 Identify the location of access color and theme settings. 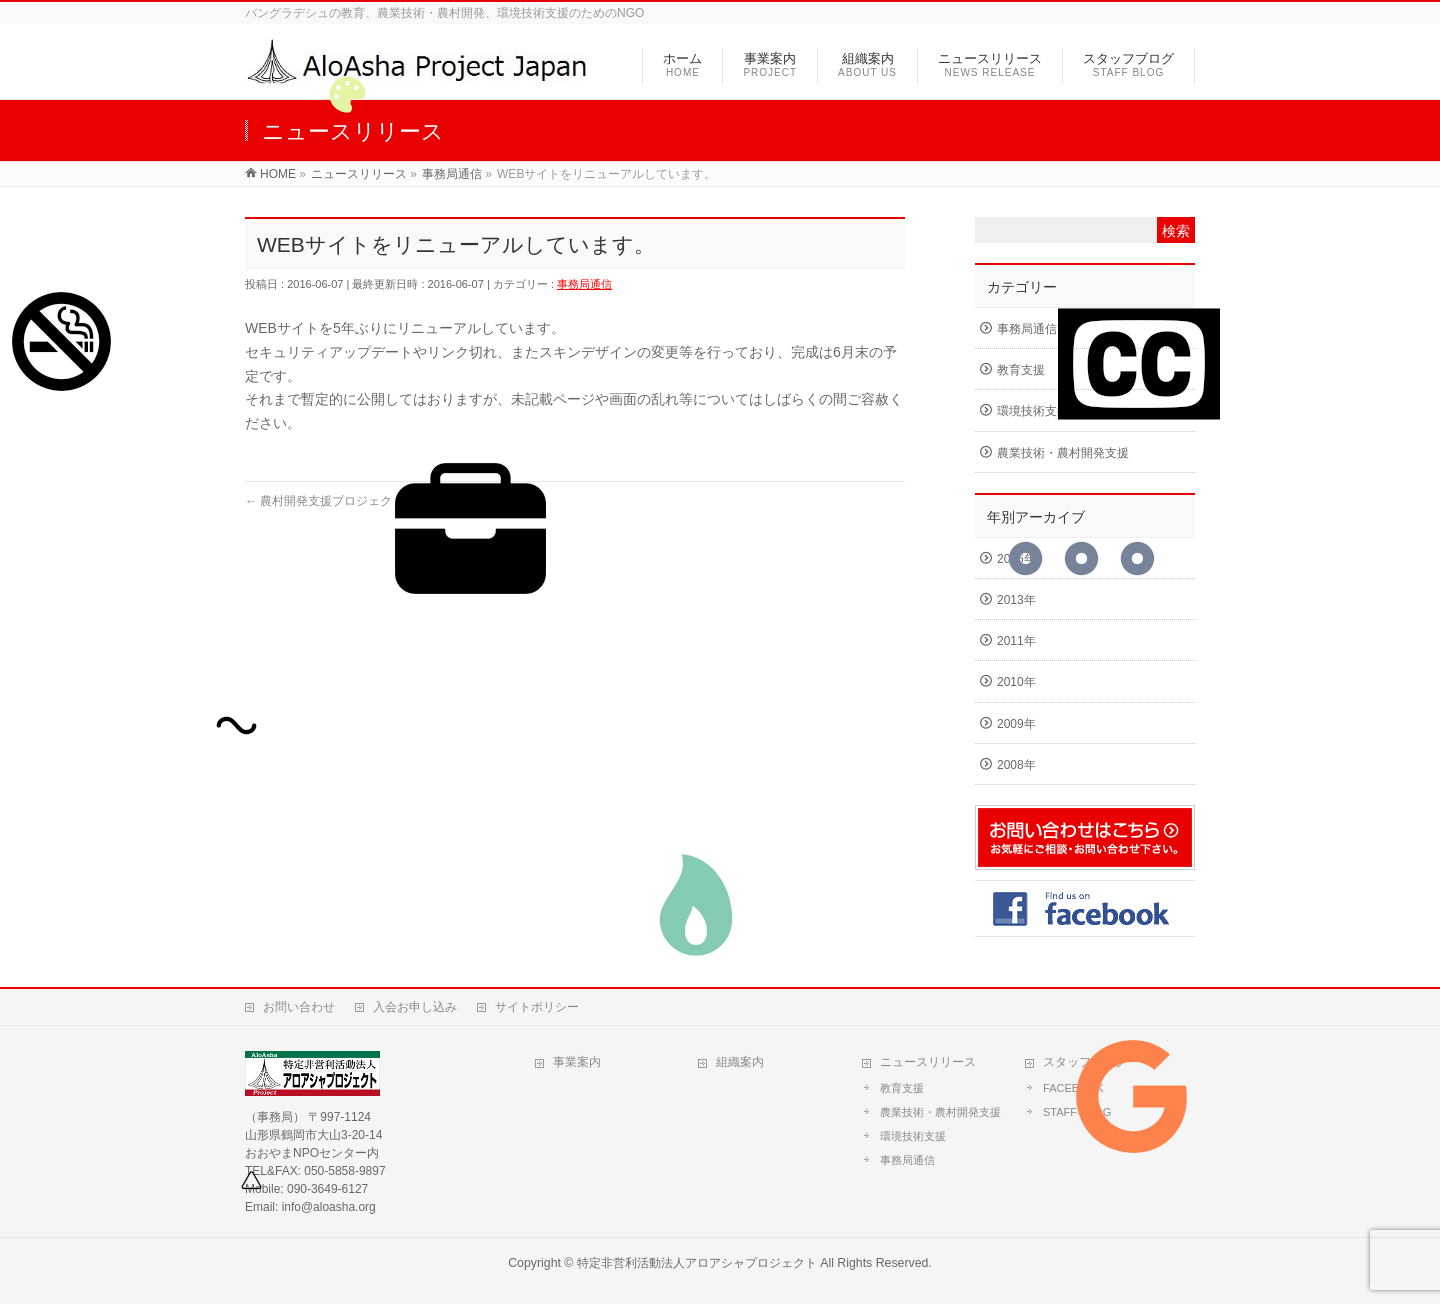
(347, 94).